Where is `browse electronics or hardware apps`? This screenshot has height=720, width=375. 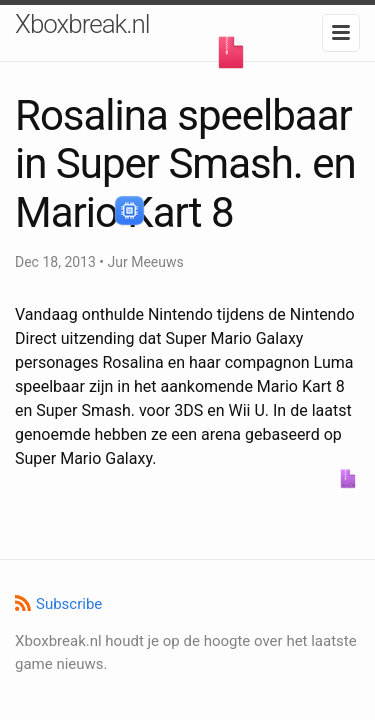 browse electronics or hardware apps is located at coordinates (129, 210).